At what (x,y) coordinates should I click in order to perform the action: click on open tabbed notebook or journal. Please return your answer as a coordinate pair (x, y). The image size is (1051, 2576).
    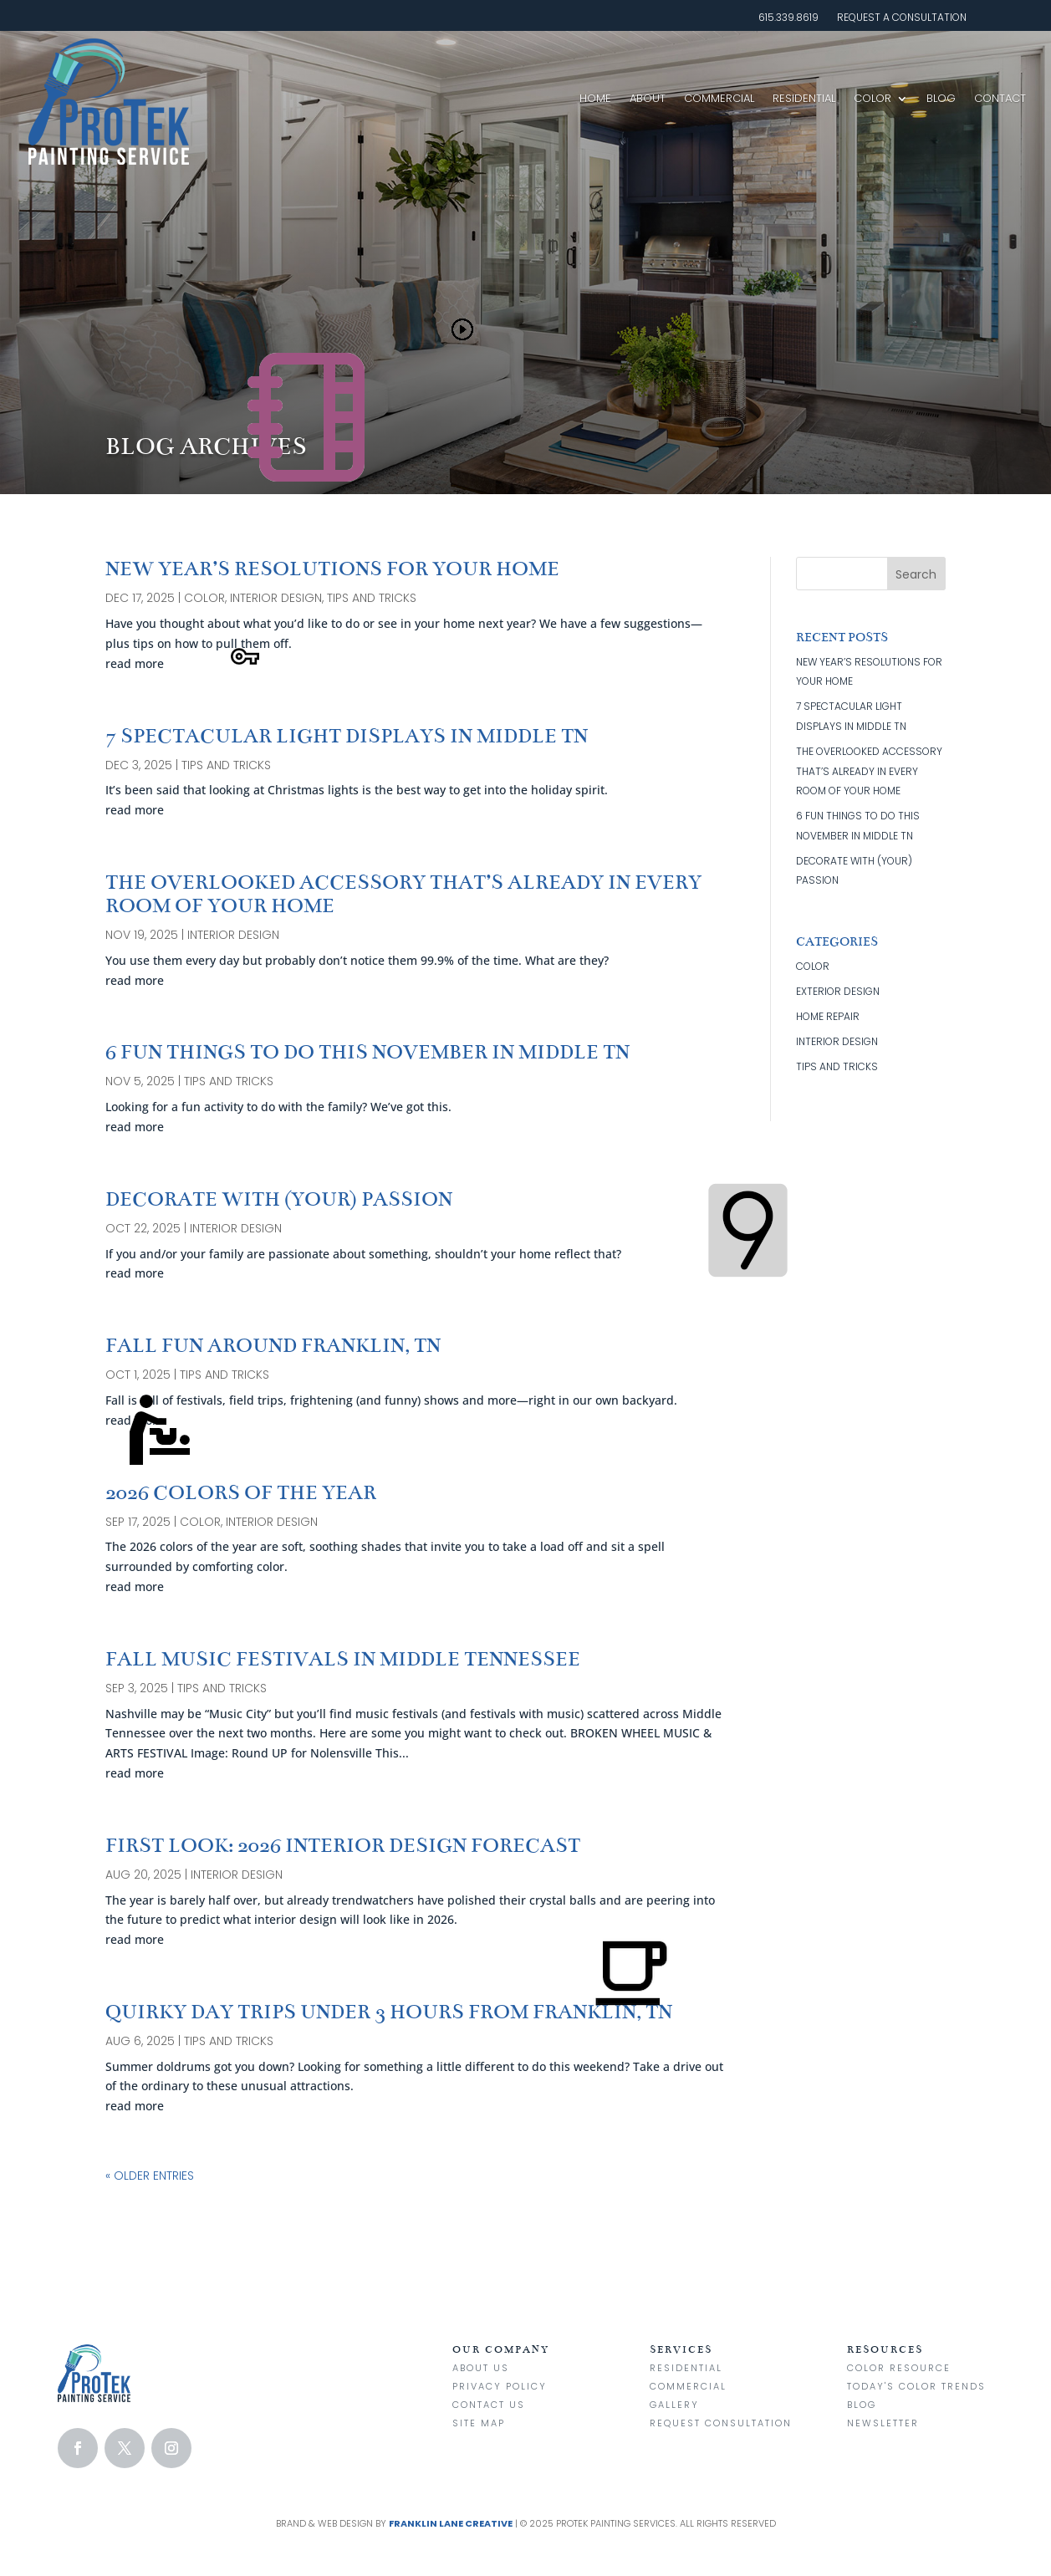
    Looking at the image, I should click on (312, 417).